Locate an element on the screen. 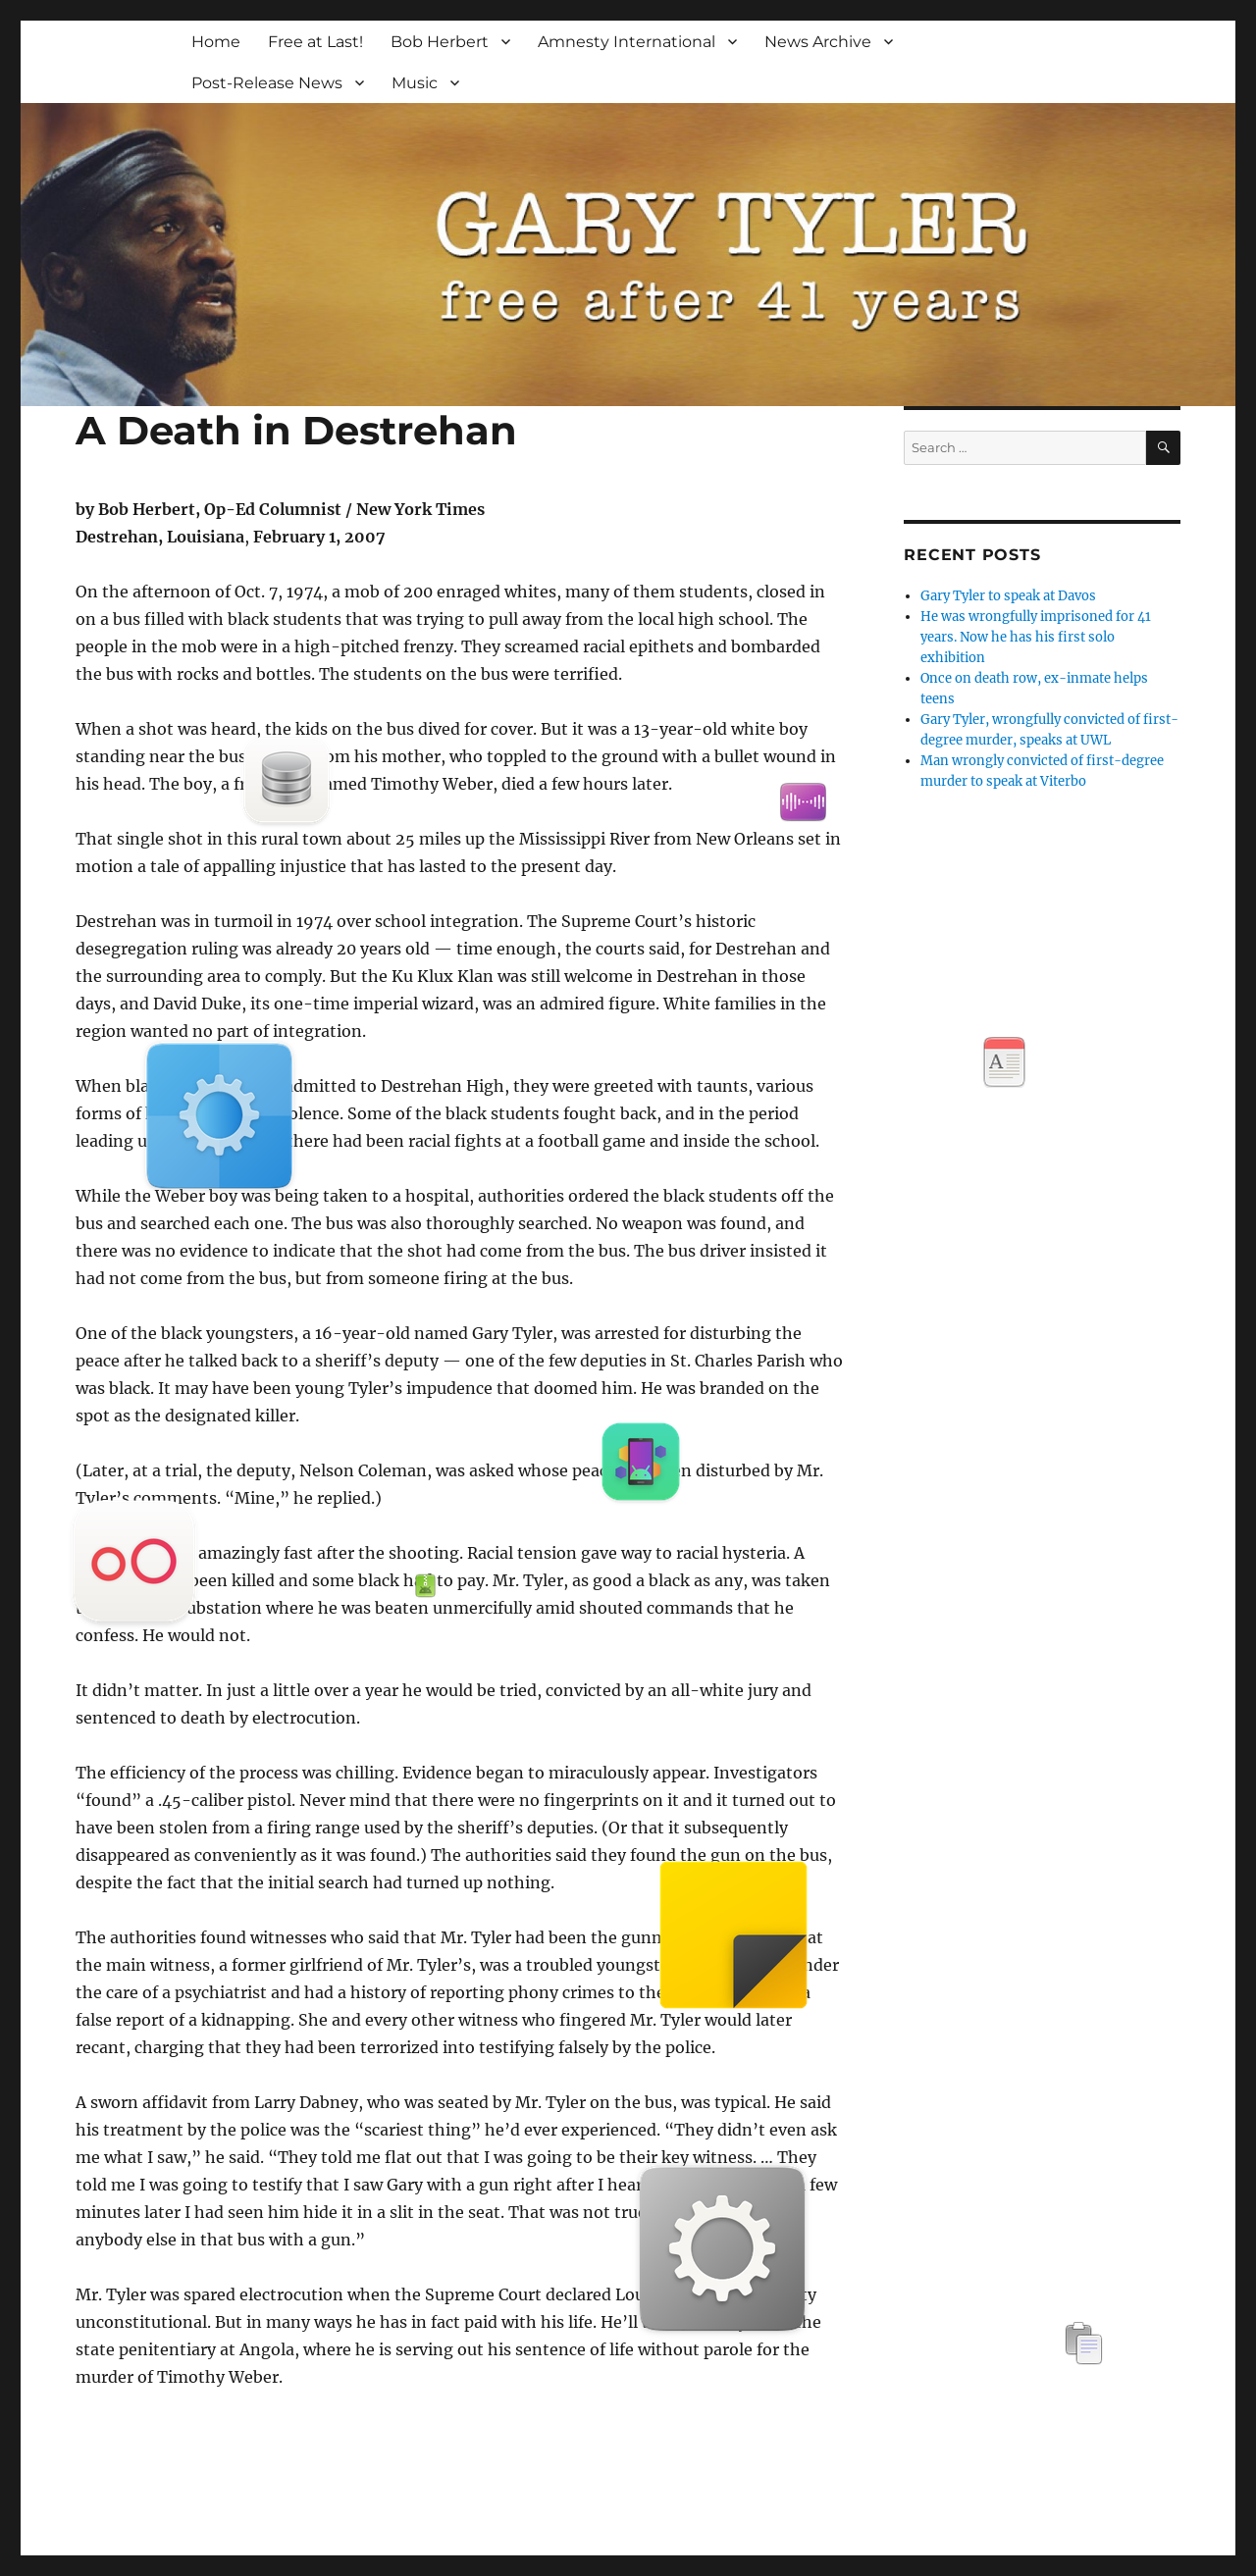 The width and height of the screenshot is (1256, 2576). configure default applications for your system is located at coordinates (219, 1115).